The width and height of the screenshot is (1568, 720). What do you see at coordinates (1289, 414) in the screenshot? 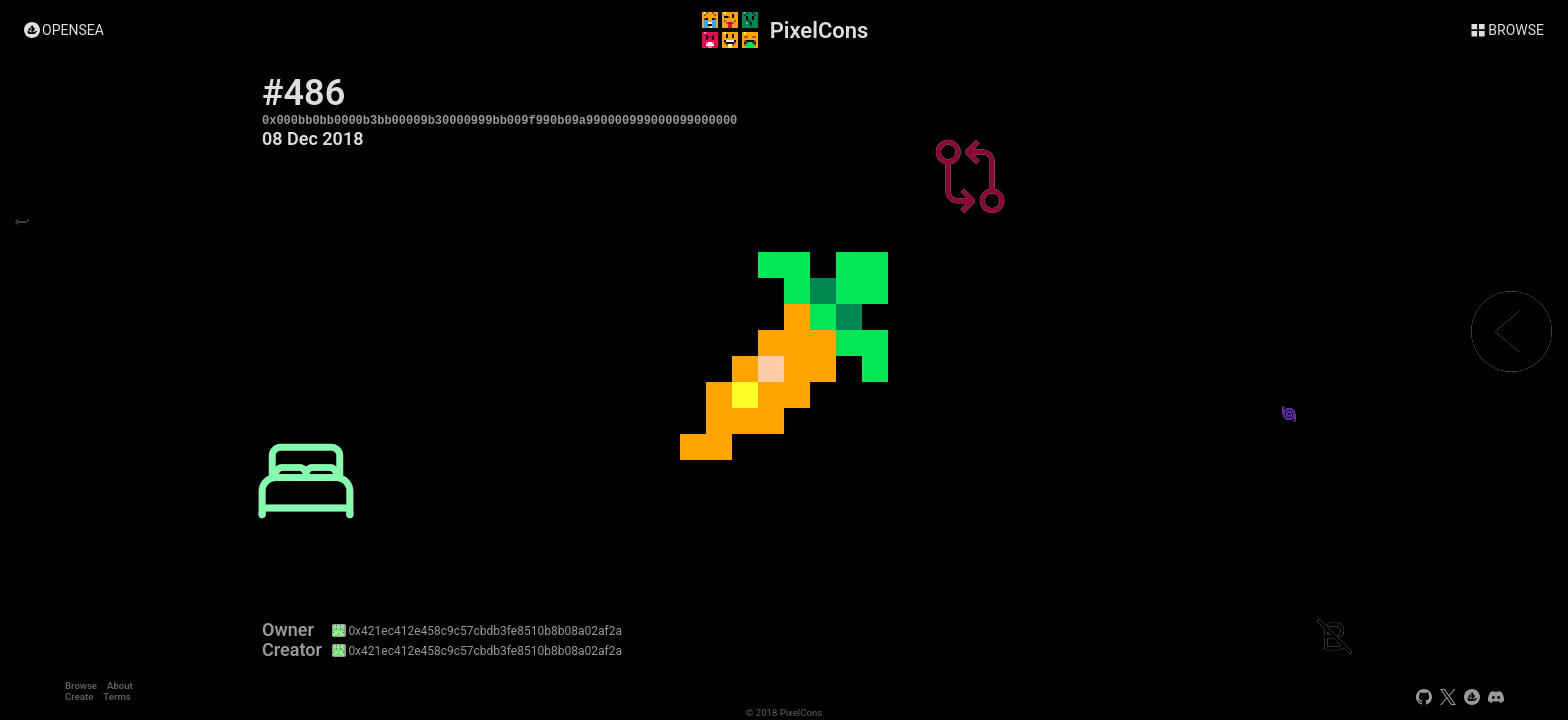
I see `indicates stormy or severe weather conditions` at bounding box center [1289, 414].